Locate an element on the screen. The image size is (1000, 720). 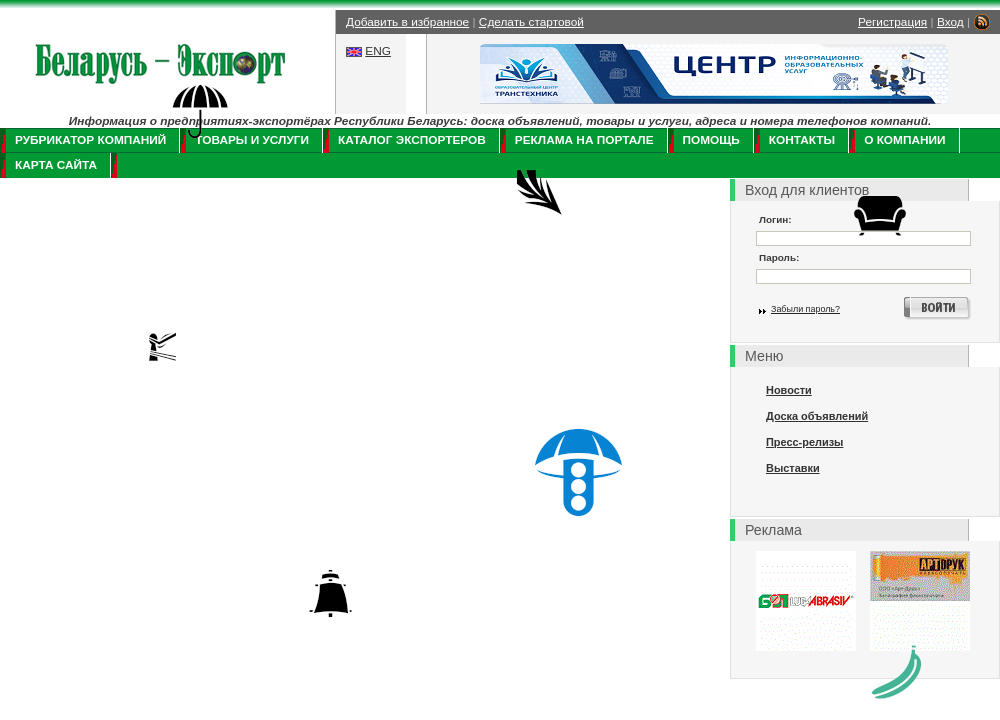
game item or power-up mushroom is located at coordinates (578, 472).